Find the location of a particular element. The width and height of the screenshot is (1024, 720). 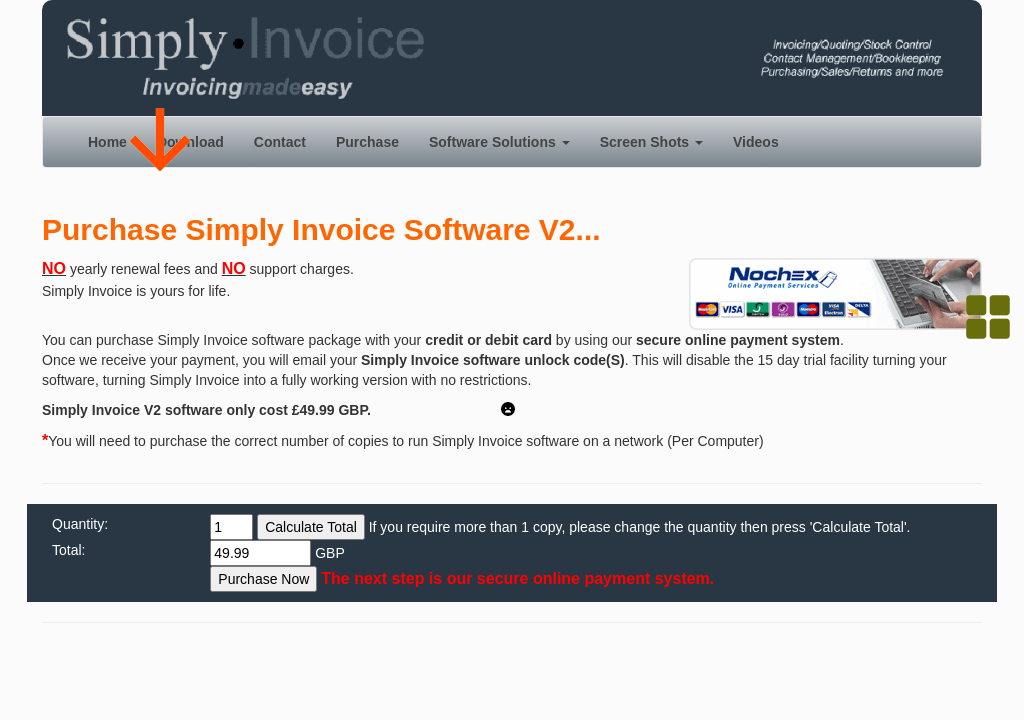

scroll down or view more content is located at coordinates (160, 139).